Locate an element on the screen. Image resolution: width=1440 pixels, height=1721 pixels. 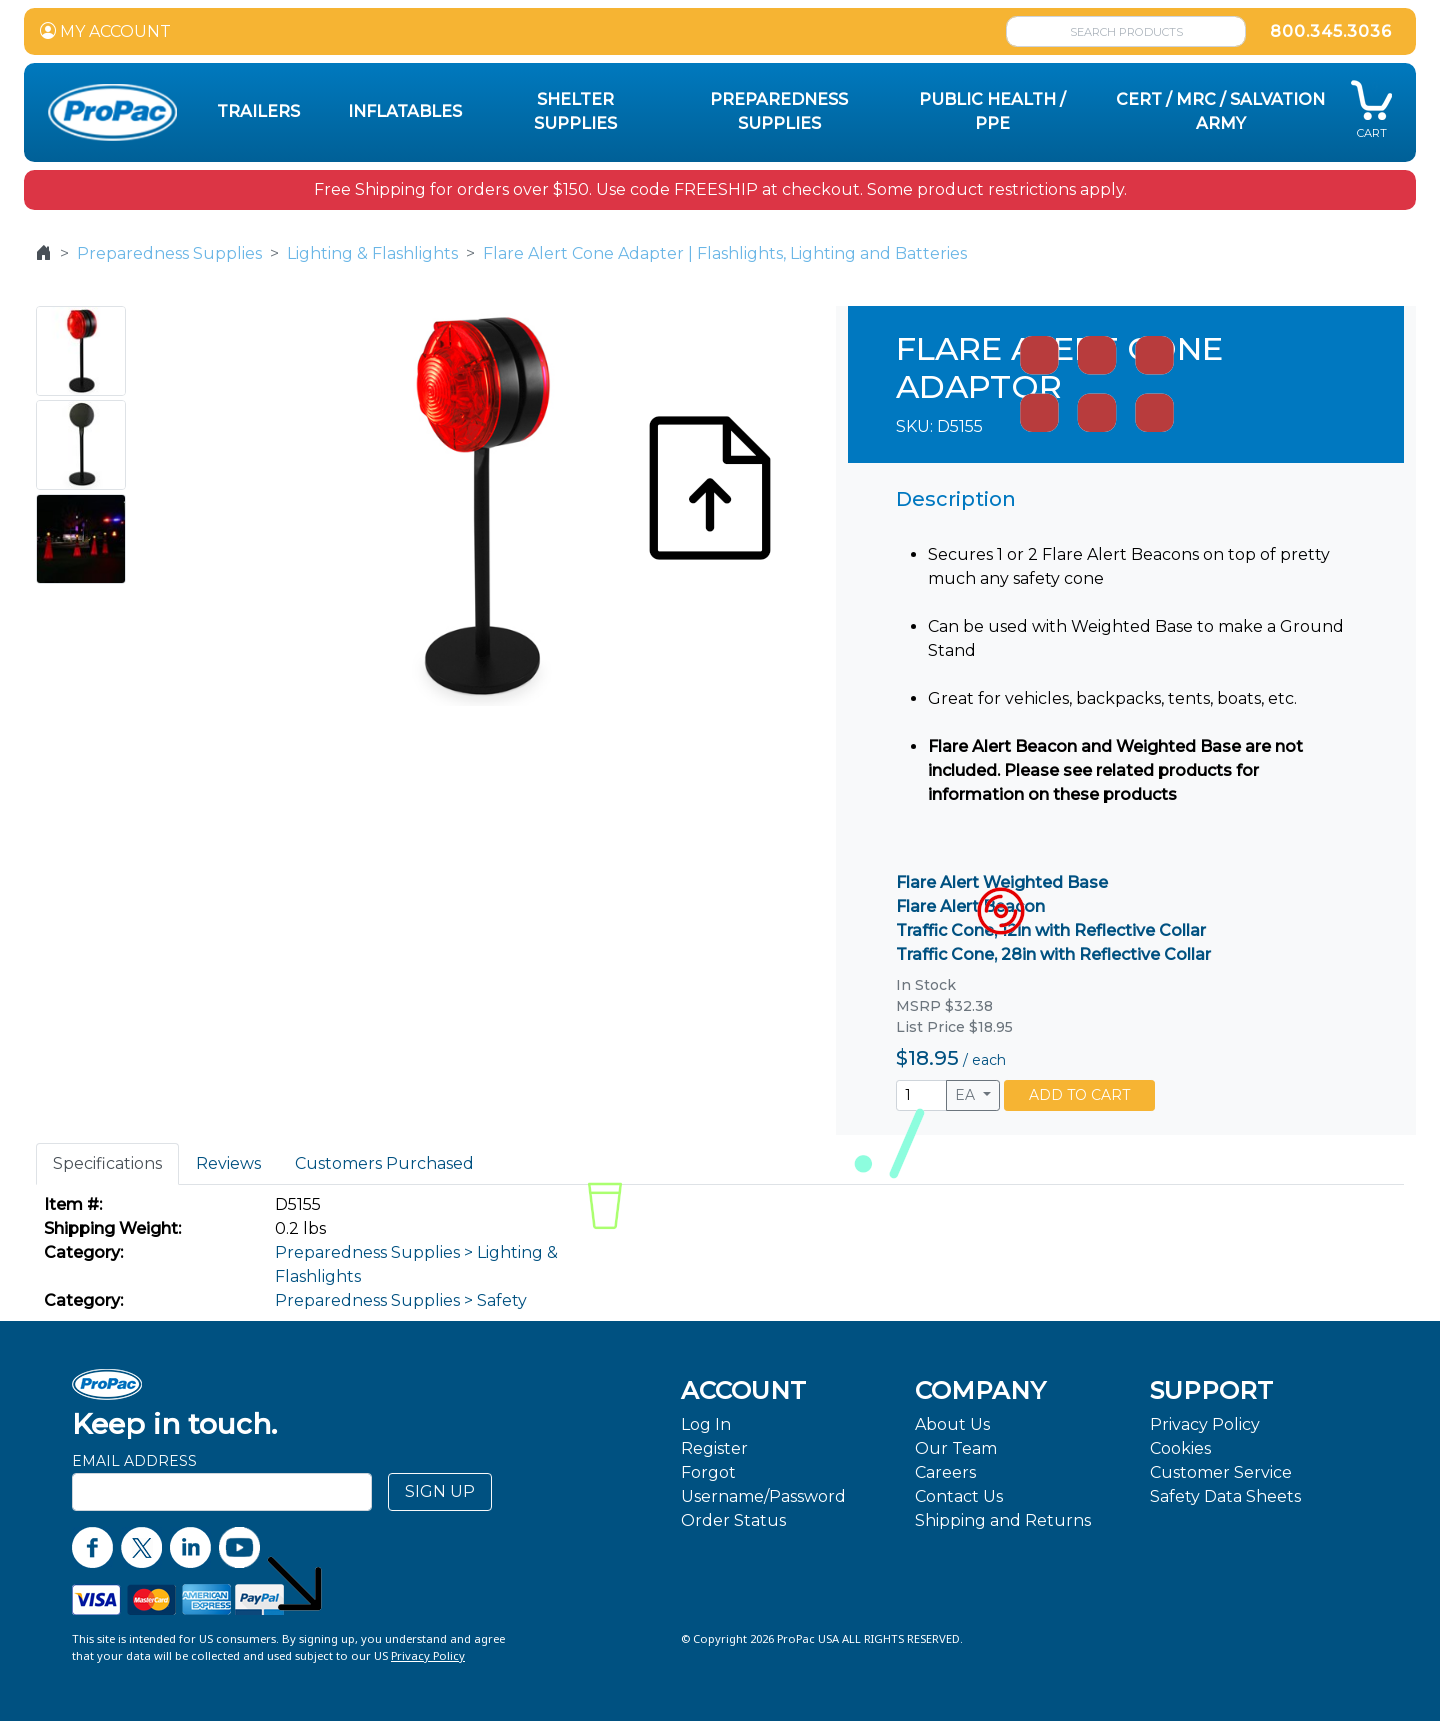
view nearby bars or pubs is located at coordinates (605, 1205).